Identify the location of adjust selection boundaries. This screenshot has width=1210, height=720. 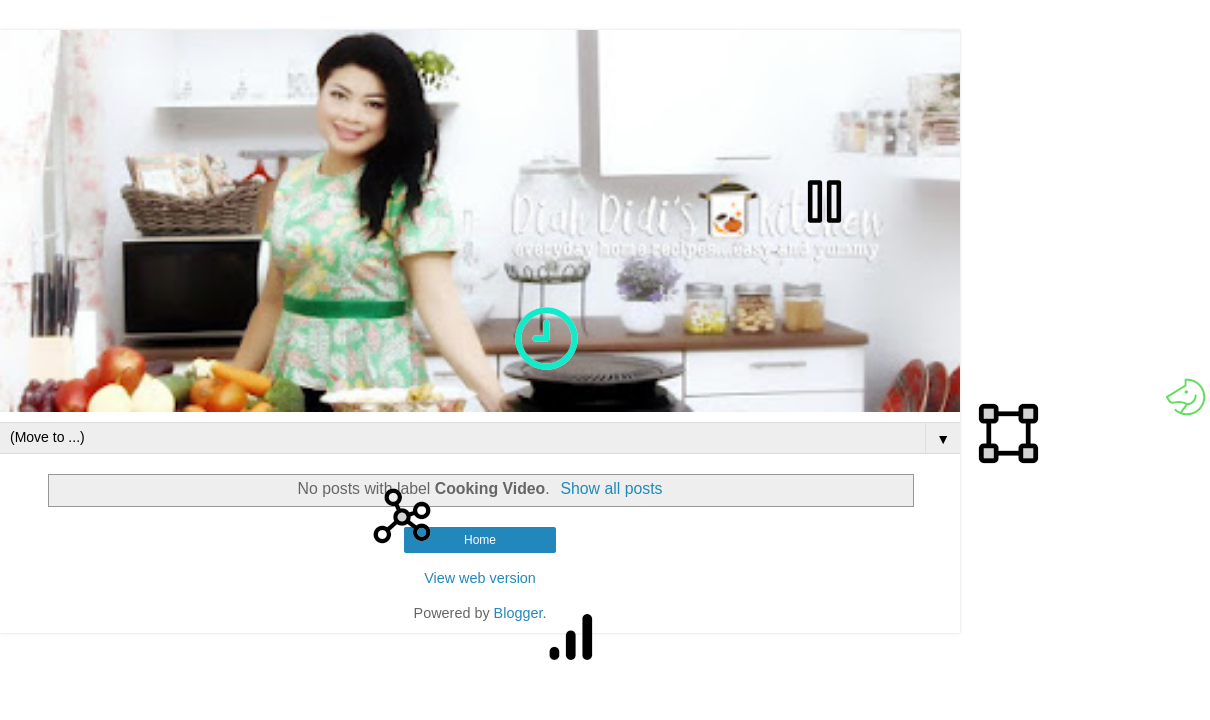
(1008, 433).